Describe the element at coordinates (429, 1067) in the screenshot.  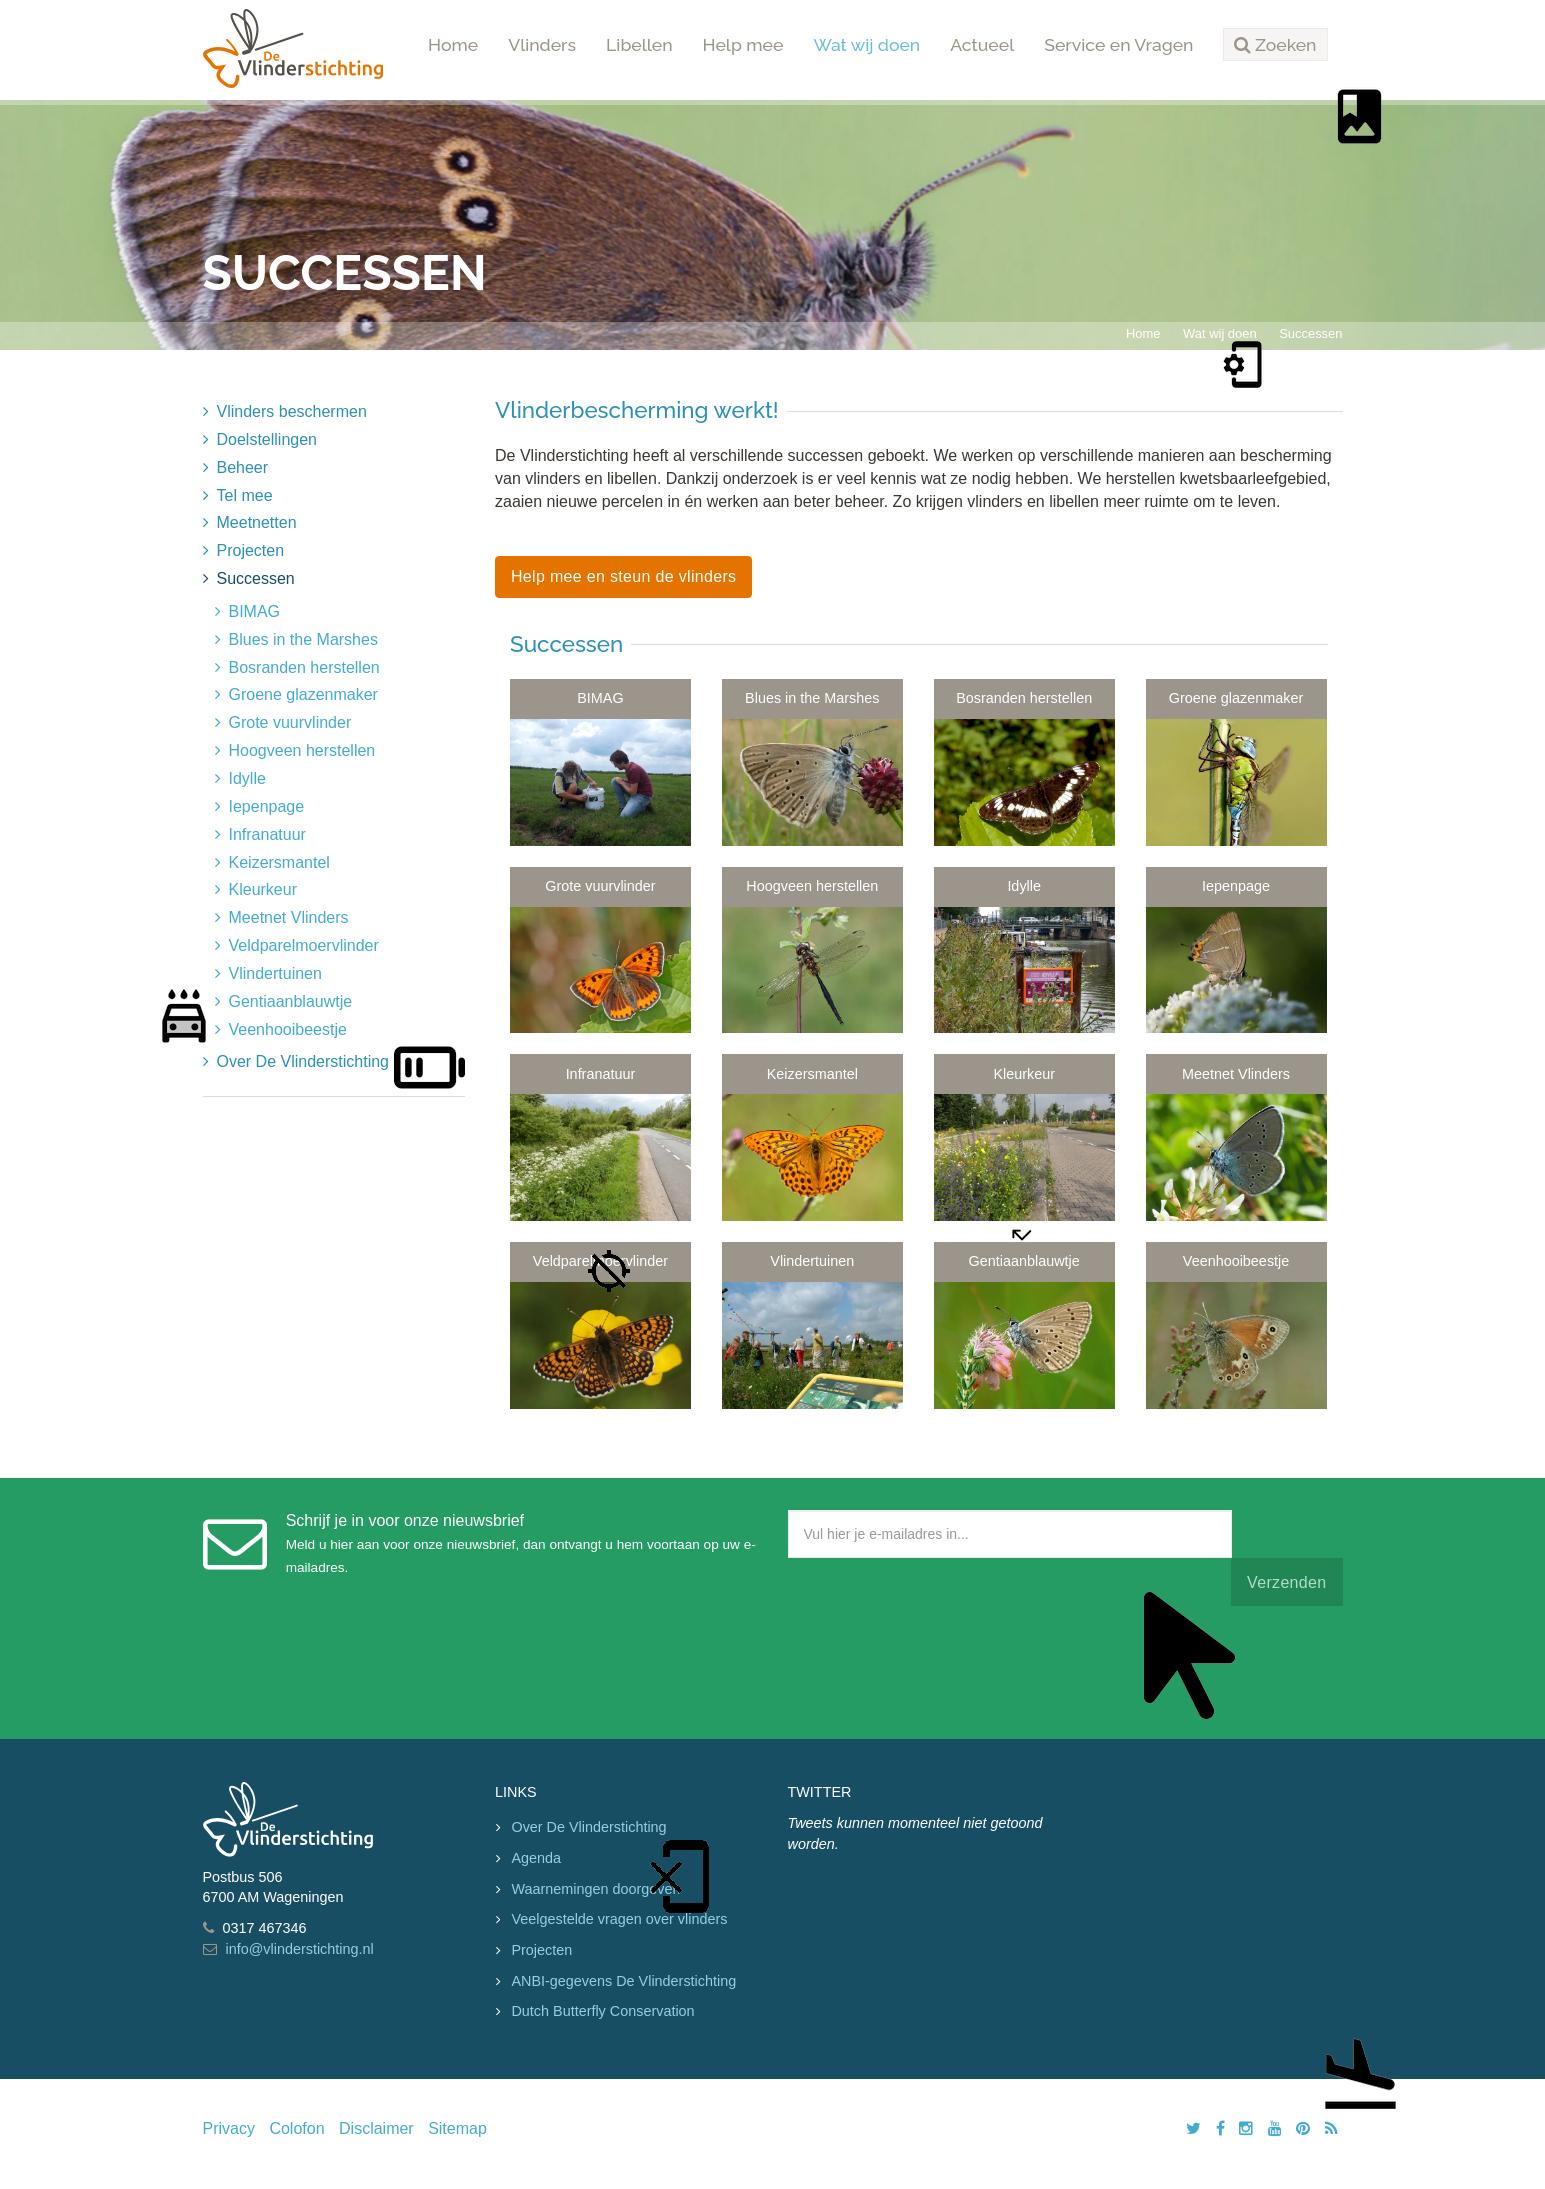
I see `indicates medium battery level` at that location.